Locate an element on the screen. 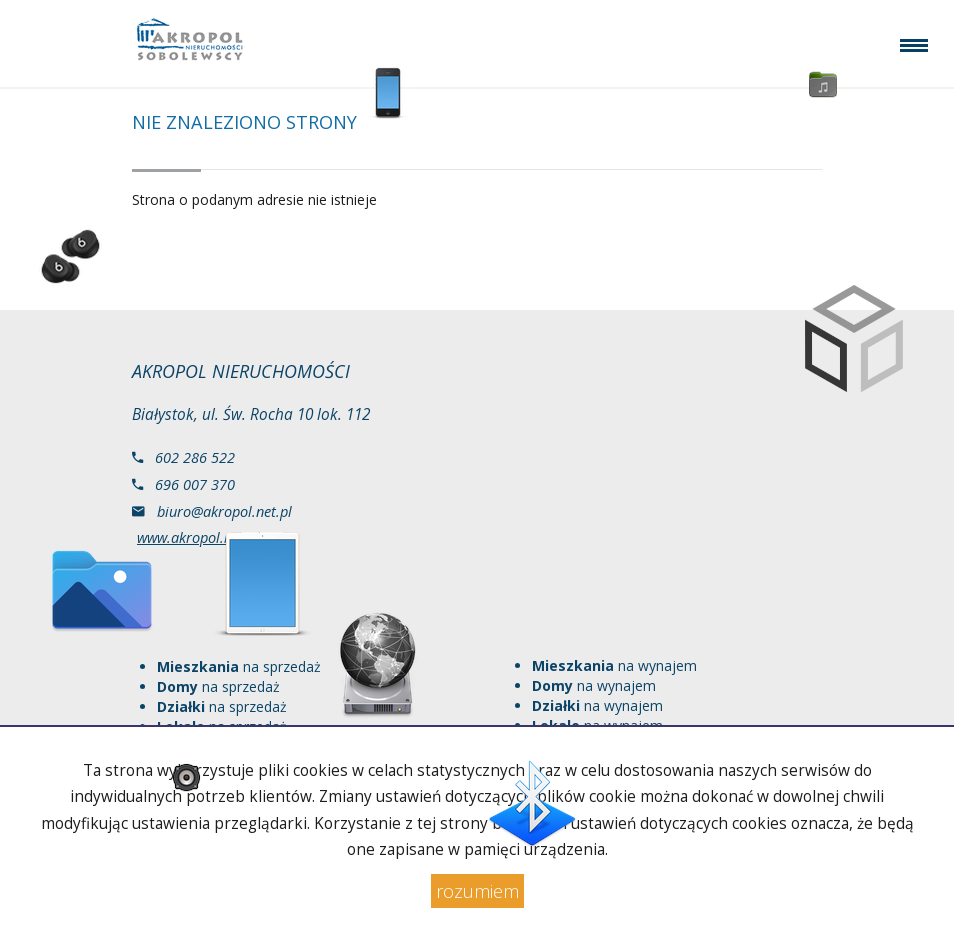  indicates a connected iPhone device is located at coordinates (388, 92).